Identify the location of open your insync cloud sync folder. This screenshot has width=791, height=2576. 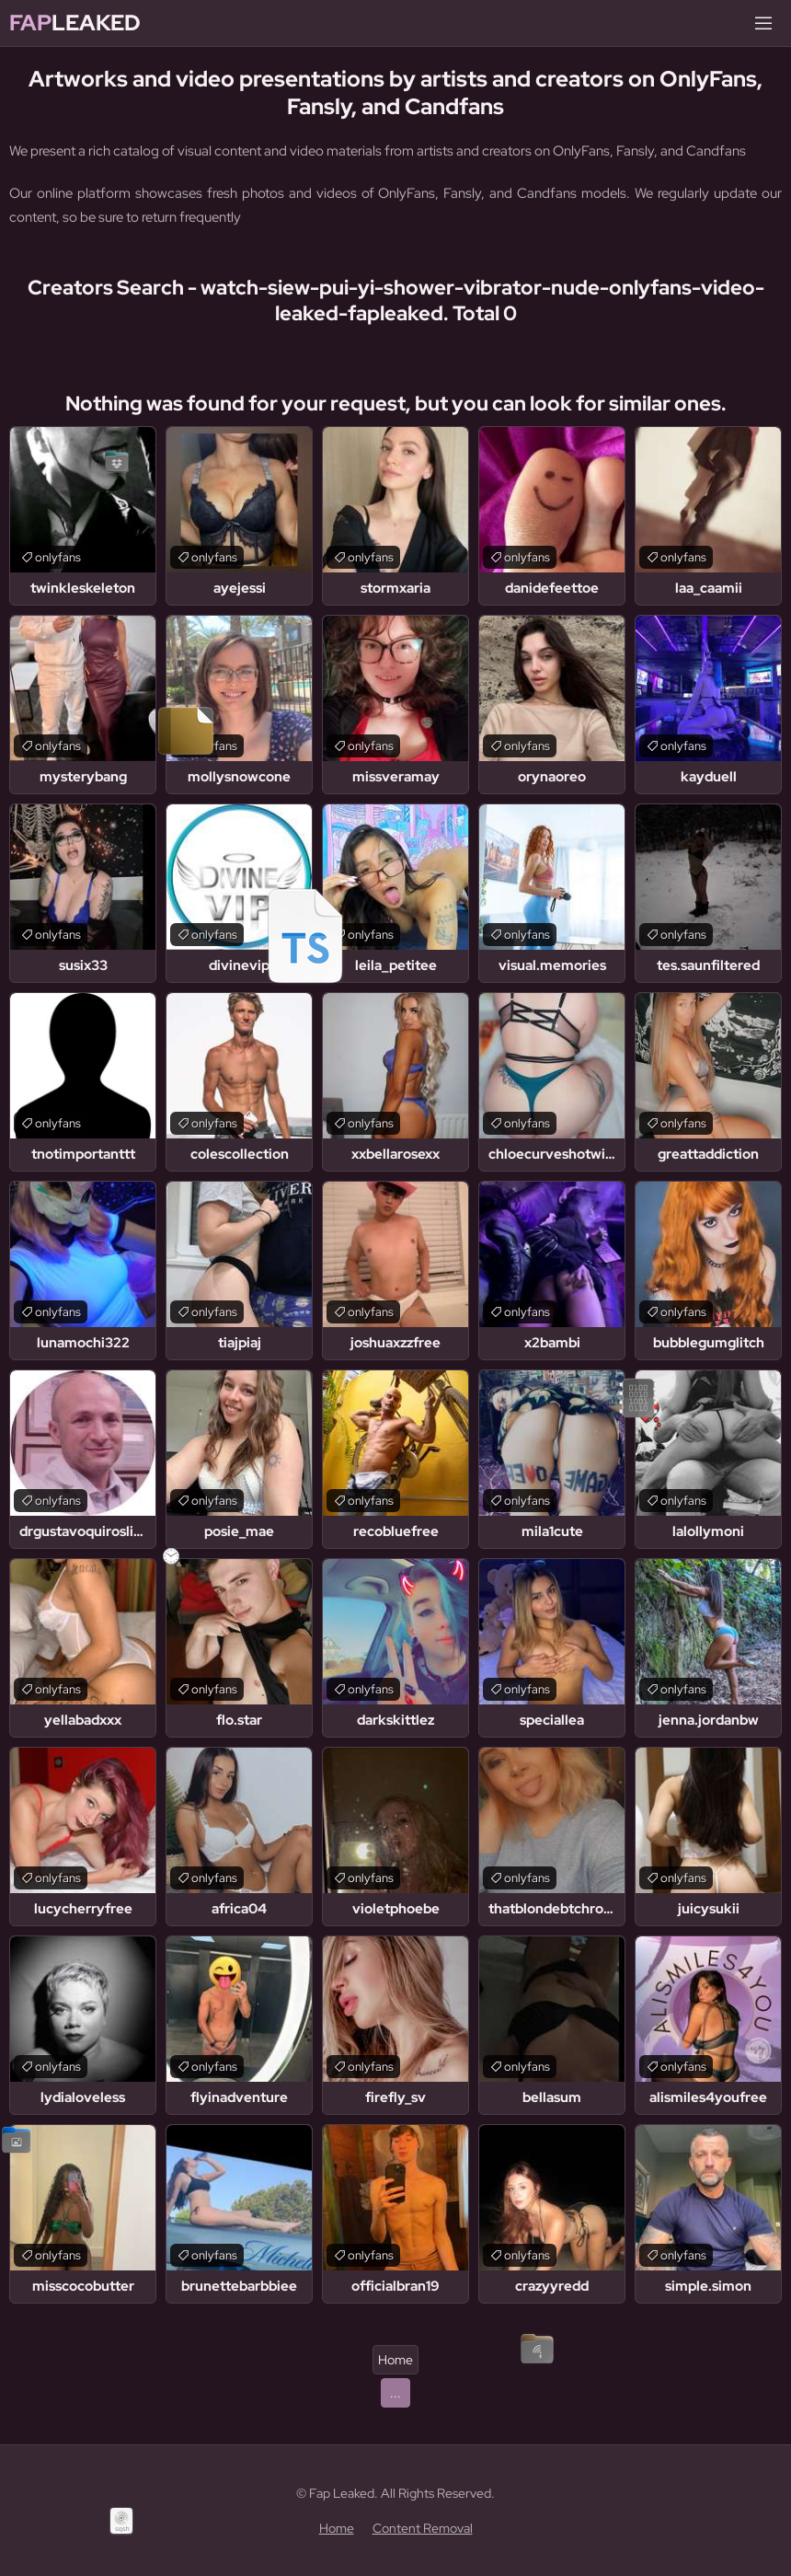
(537, 2349).